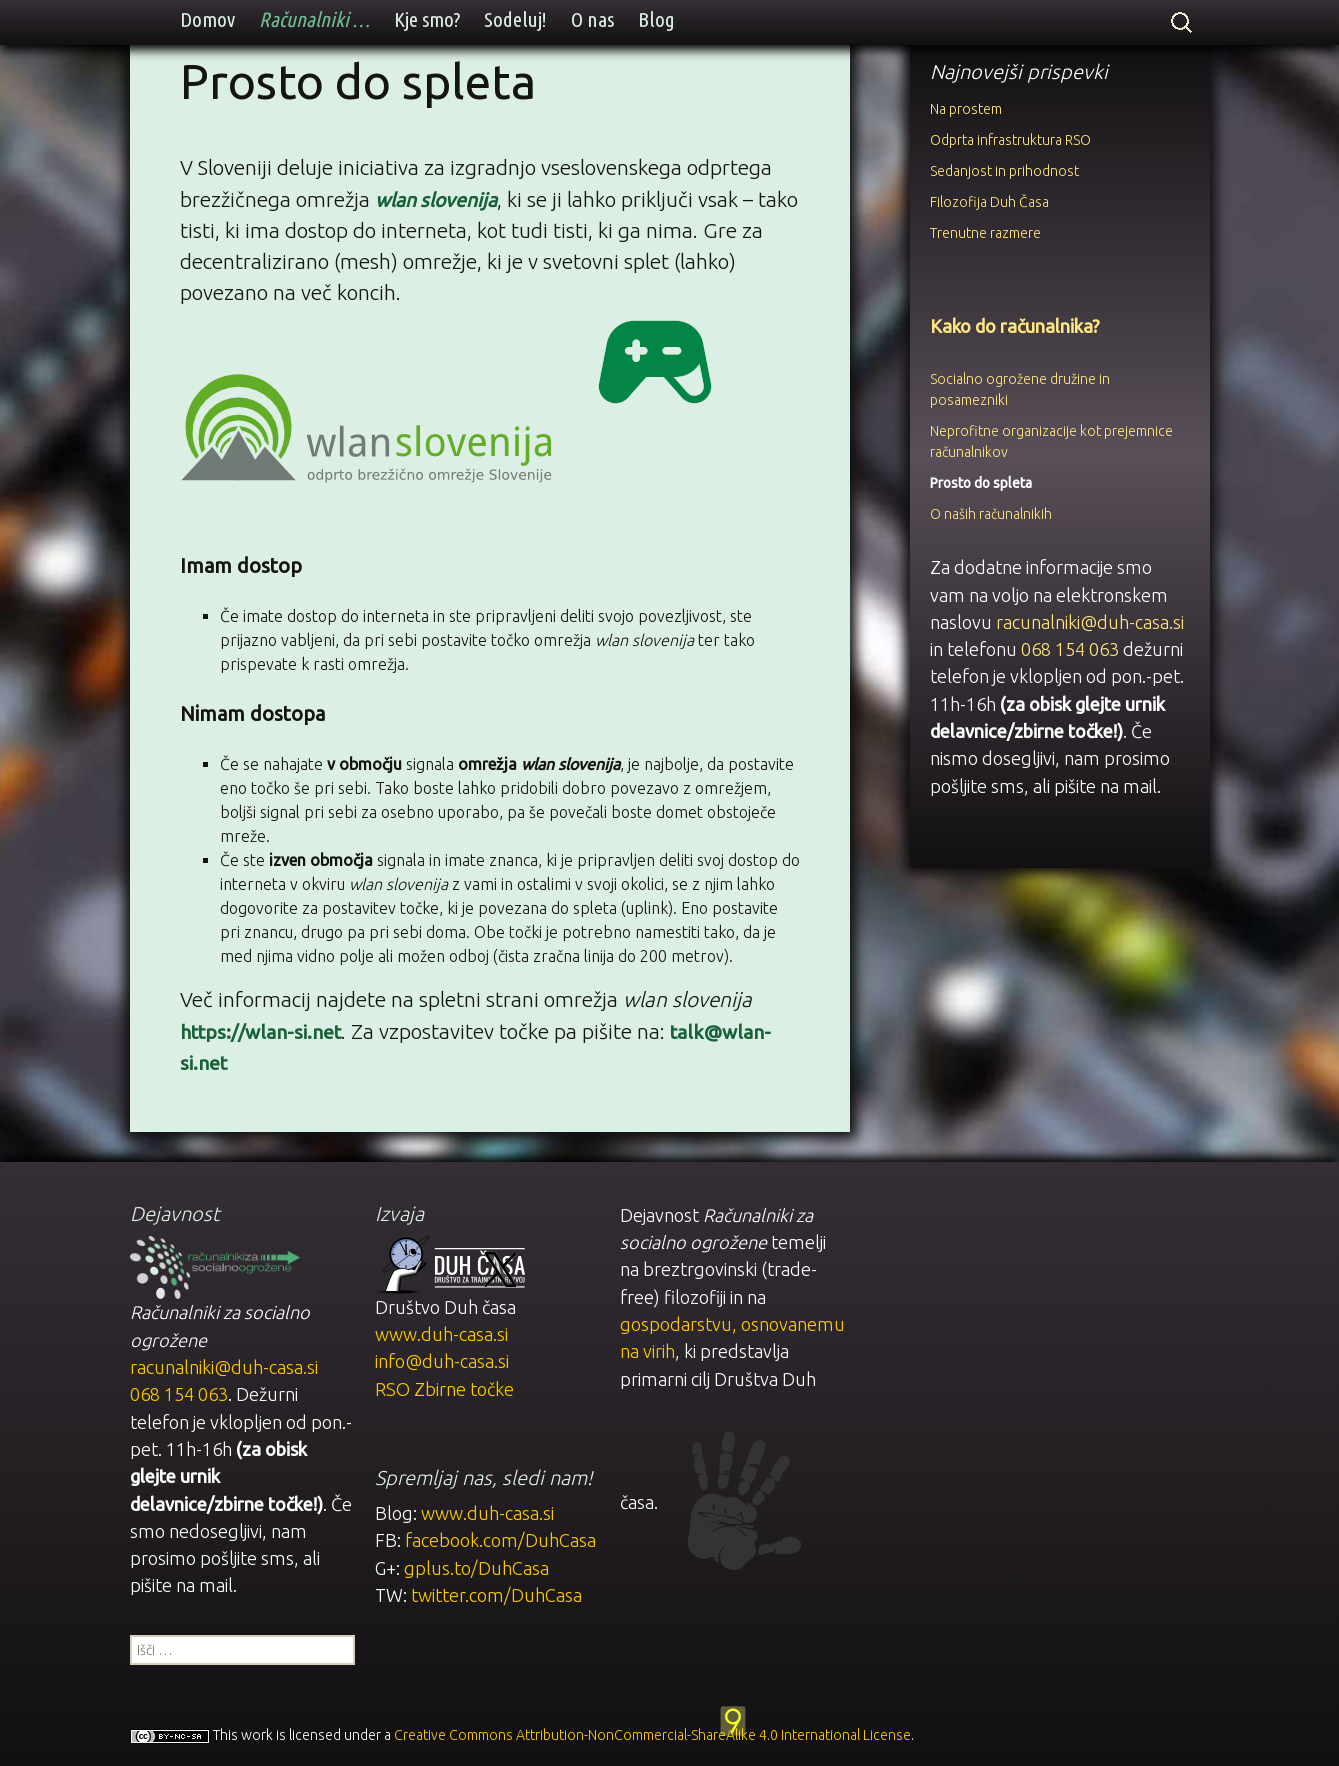 Image resolution: width=1339 pixels, height=1766 pixels. Describe the element at coordinates (500, 1269) in the screenshot. I see `open the X (formerly Twitter) app` at that location.